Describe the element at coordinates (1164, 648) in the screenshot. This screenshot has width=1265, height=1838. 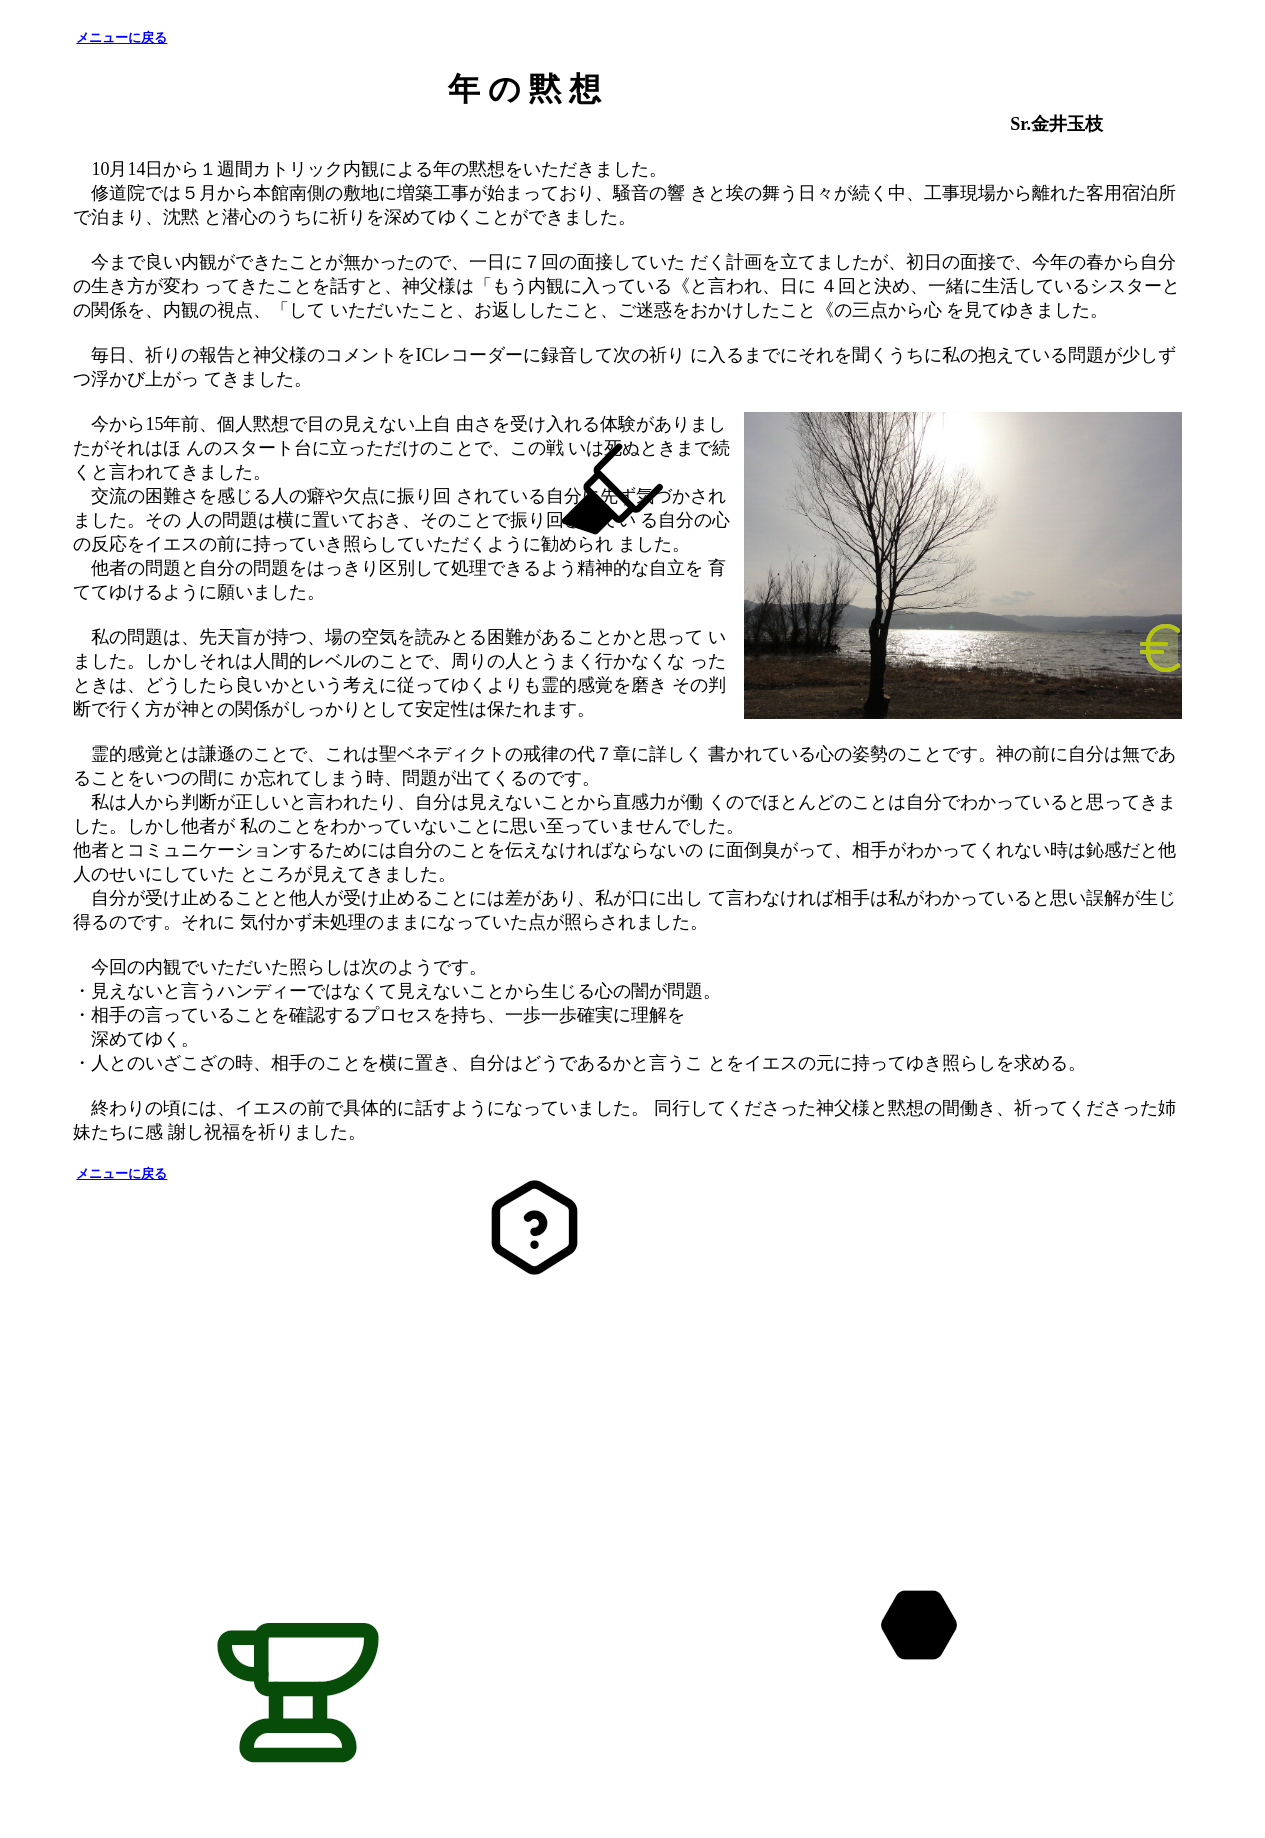
I see `view euro currency or pricing` at that location.